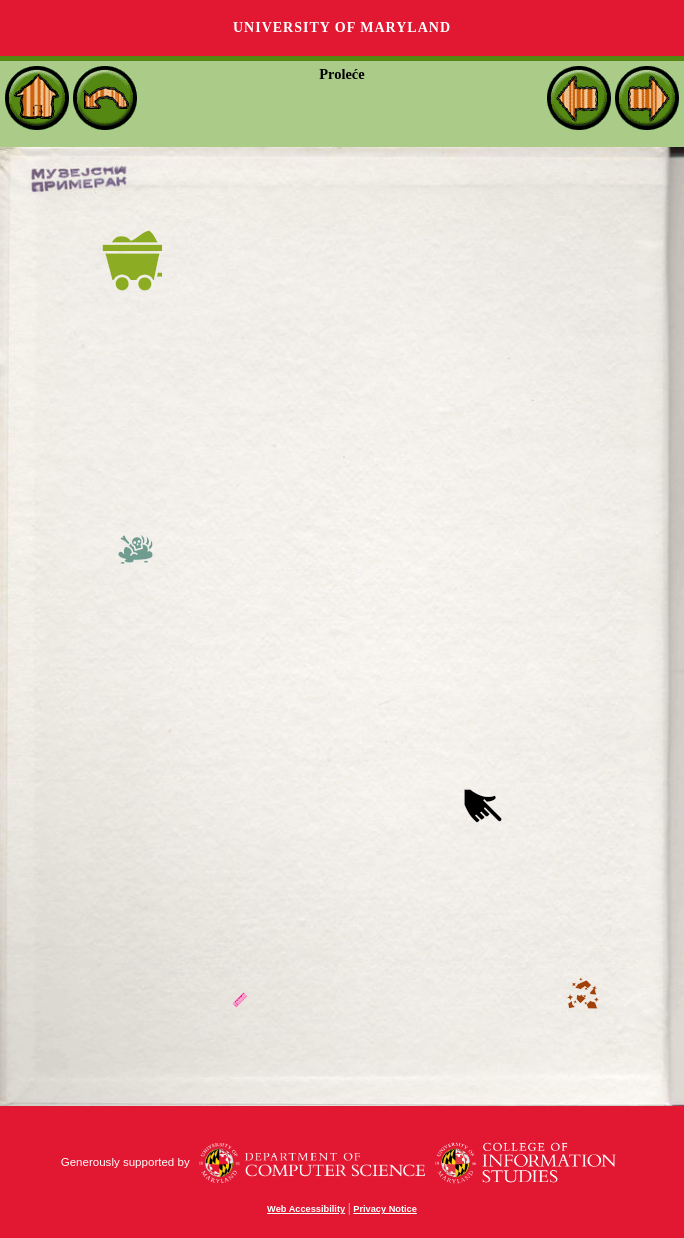 The height and width of the screenshot is (1238, 684). What do you see at coordinates (483, 808) in the screenshot?
I see `tap to select or indicate an item` at bounding box center [483, 808].